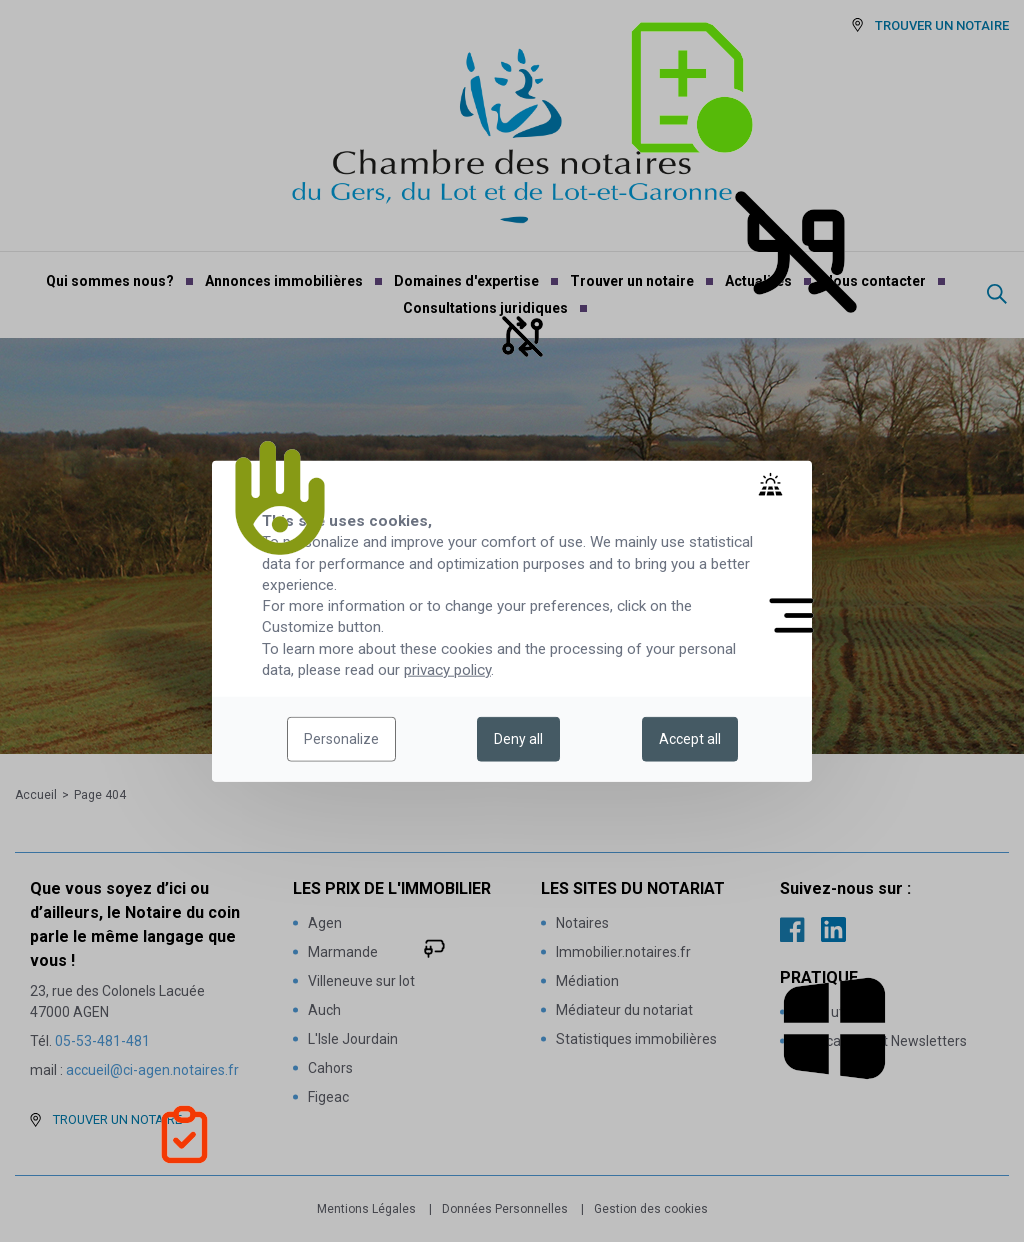  What do you see at coordinates (687, 87) in the screenshot?
I see `view pull request with new changes` at bounding box center [687, 87].